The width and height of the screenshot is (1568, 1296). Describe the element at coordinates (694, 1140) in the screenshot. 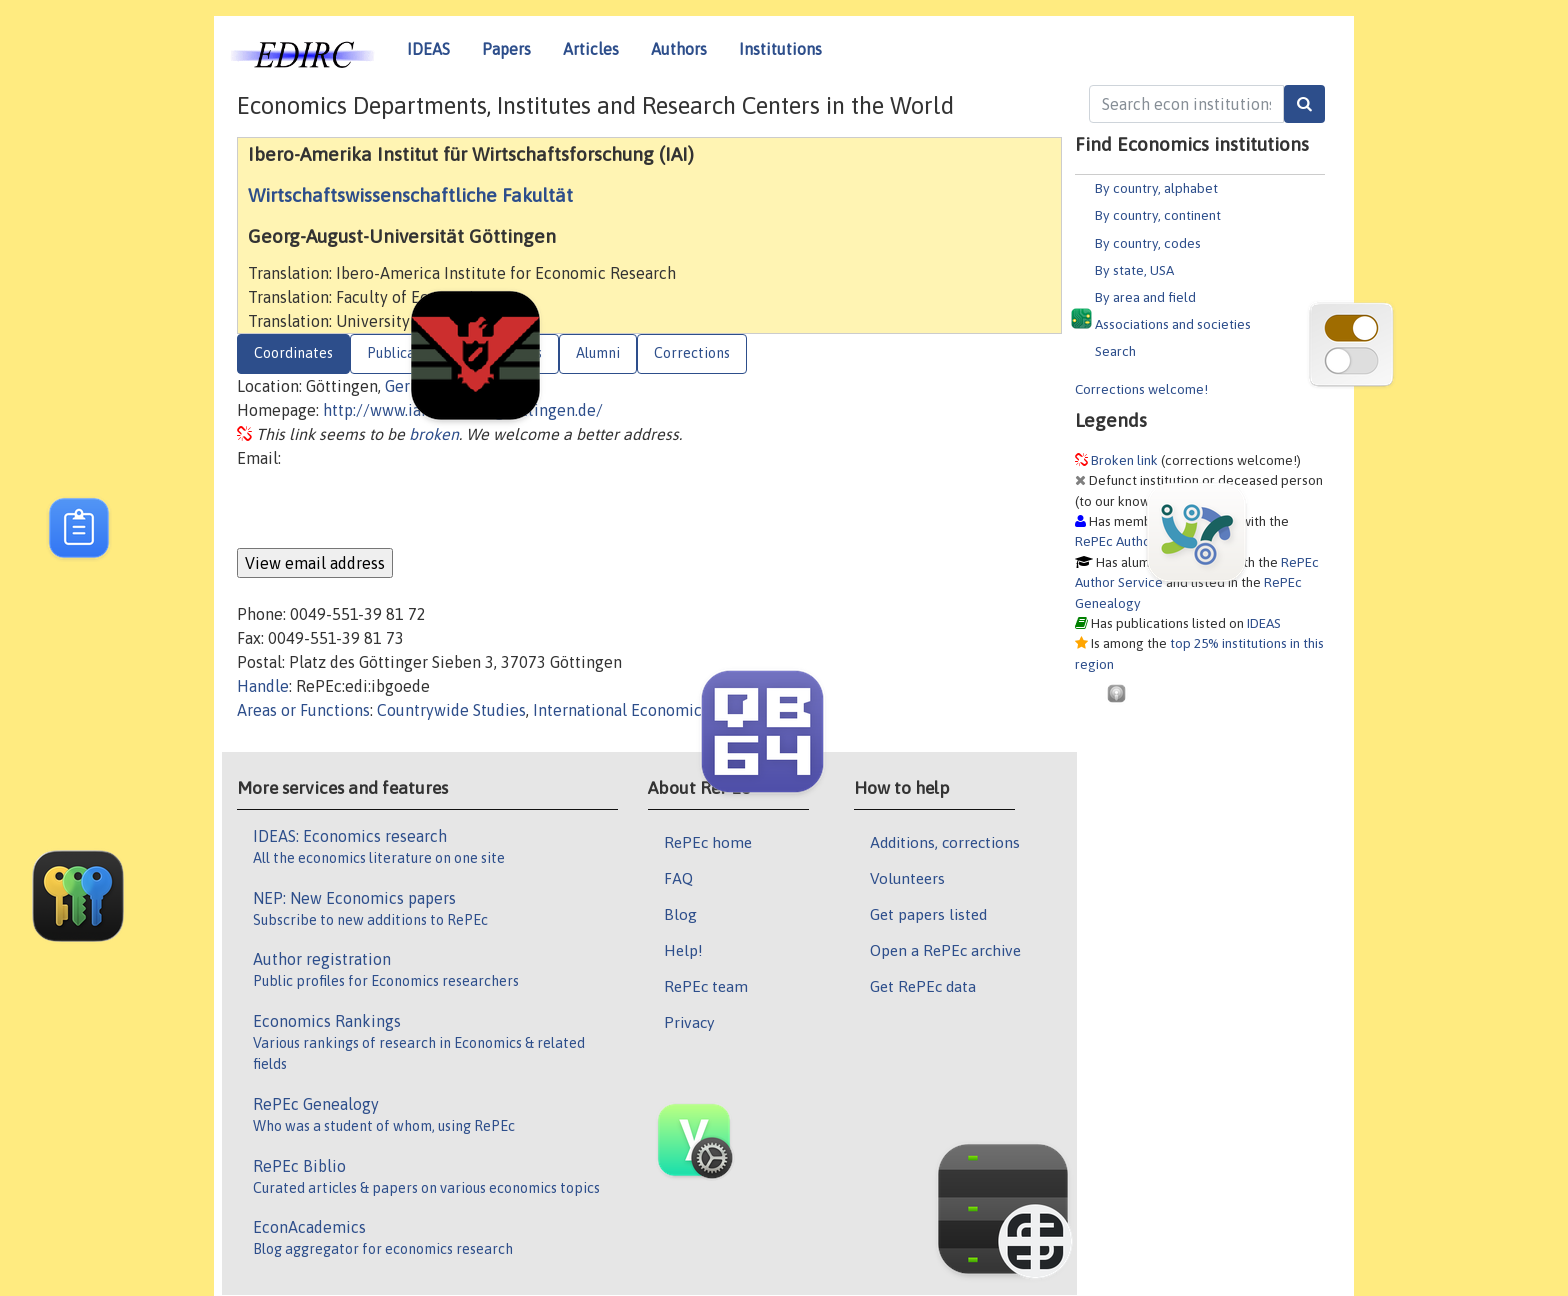

I see `open yubikey personalization settings` at that location.